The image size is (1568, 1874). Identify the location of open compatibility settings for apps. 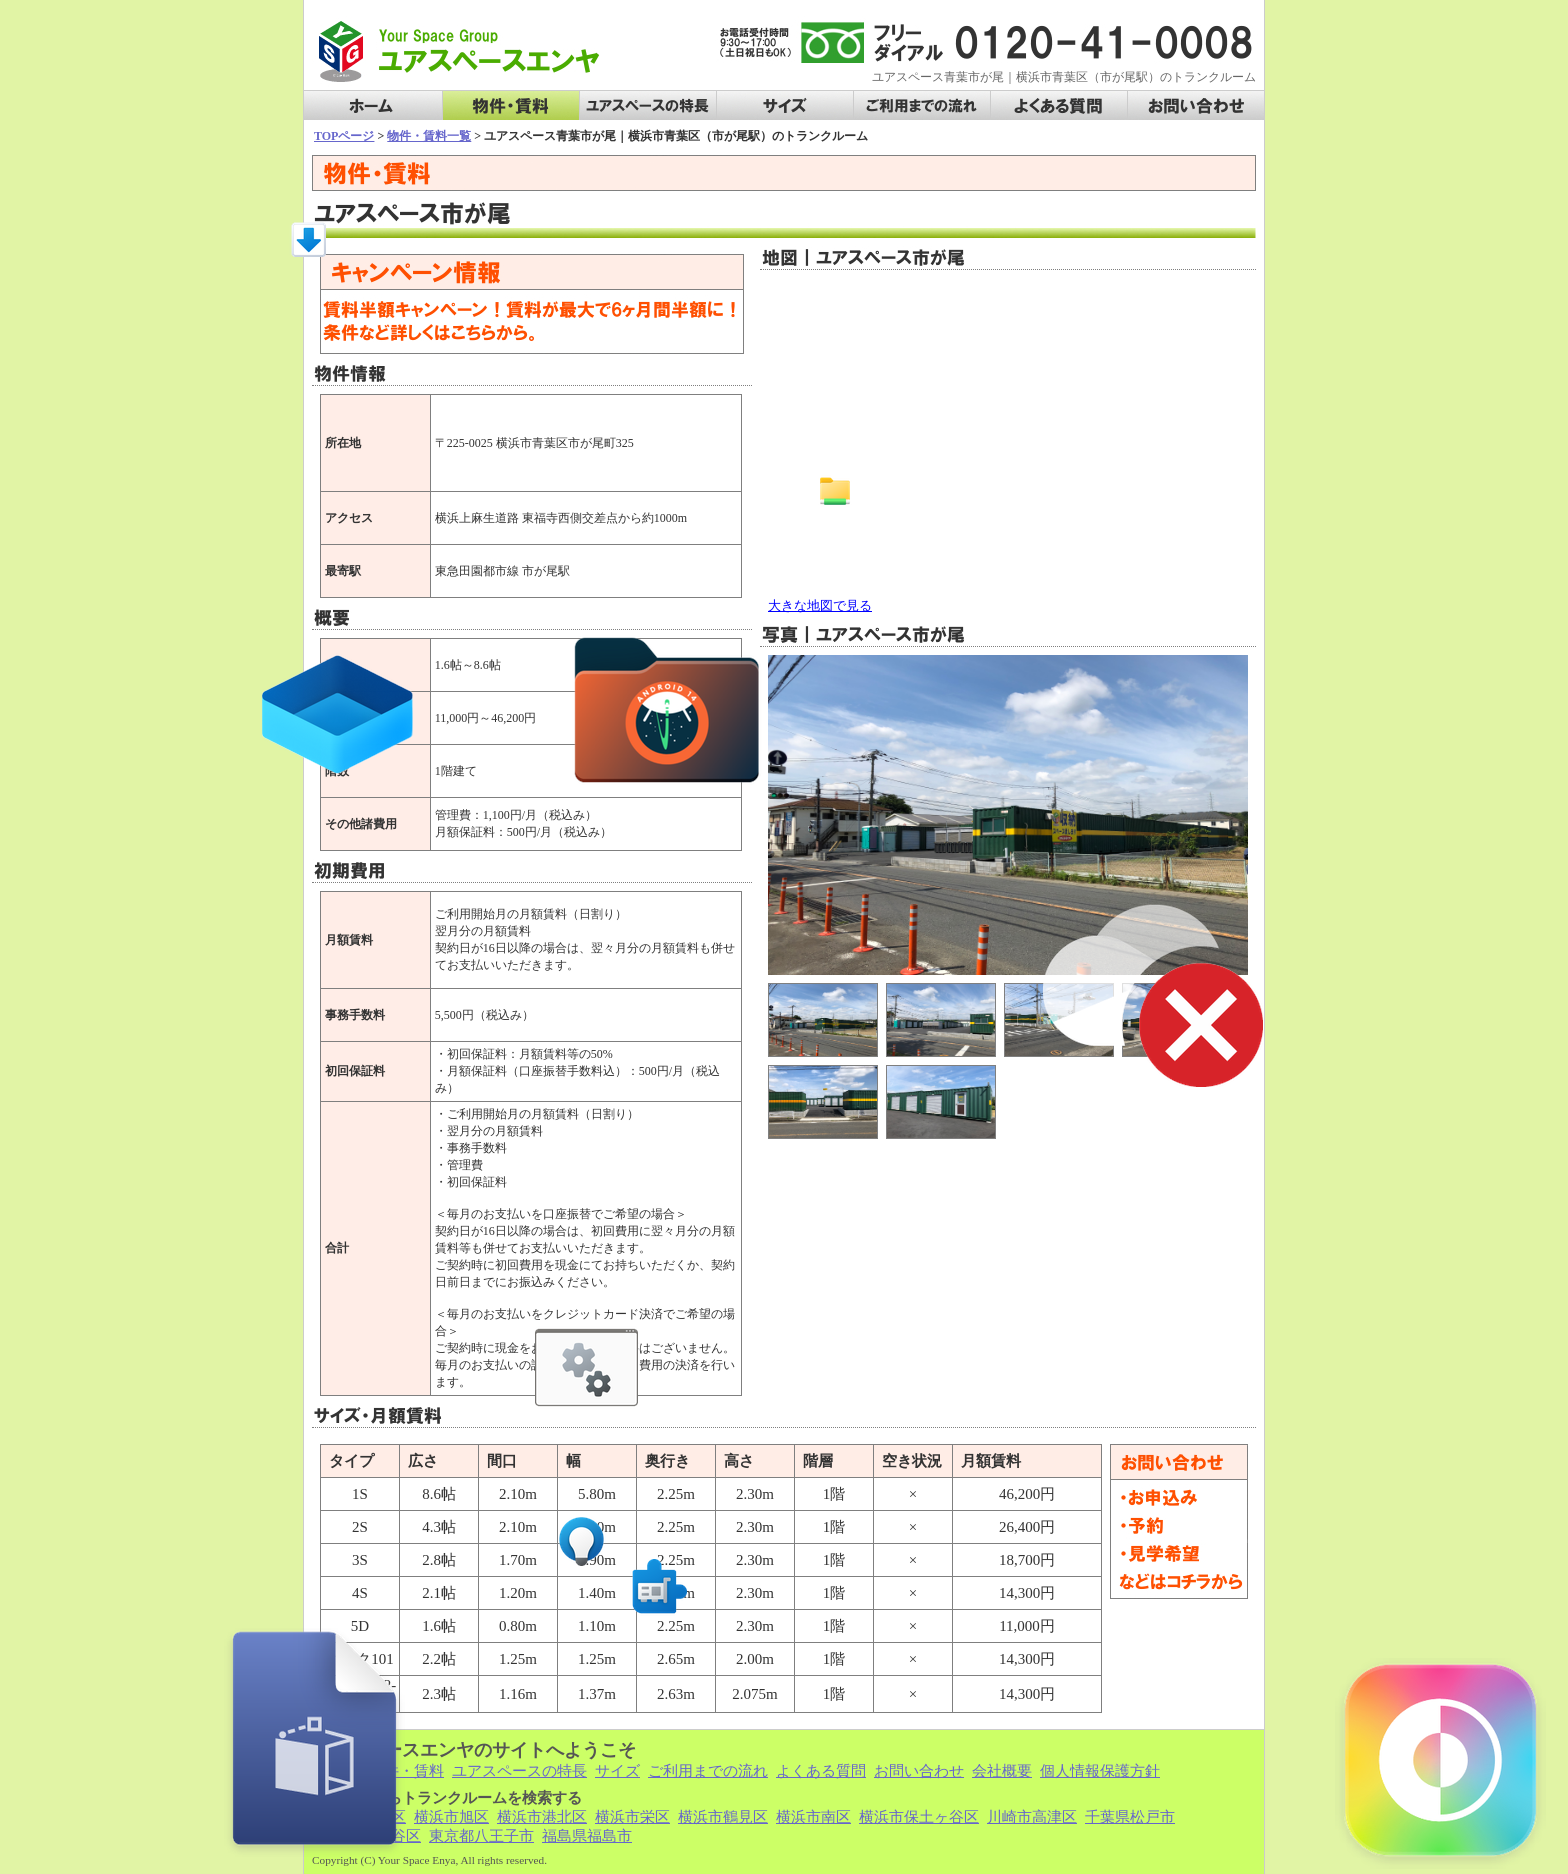
(658, 1588).